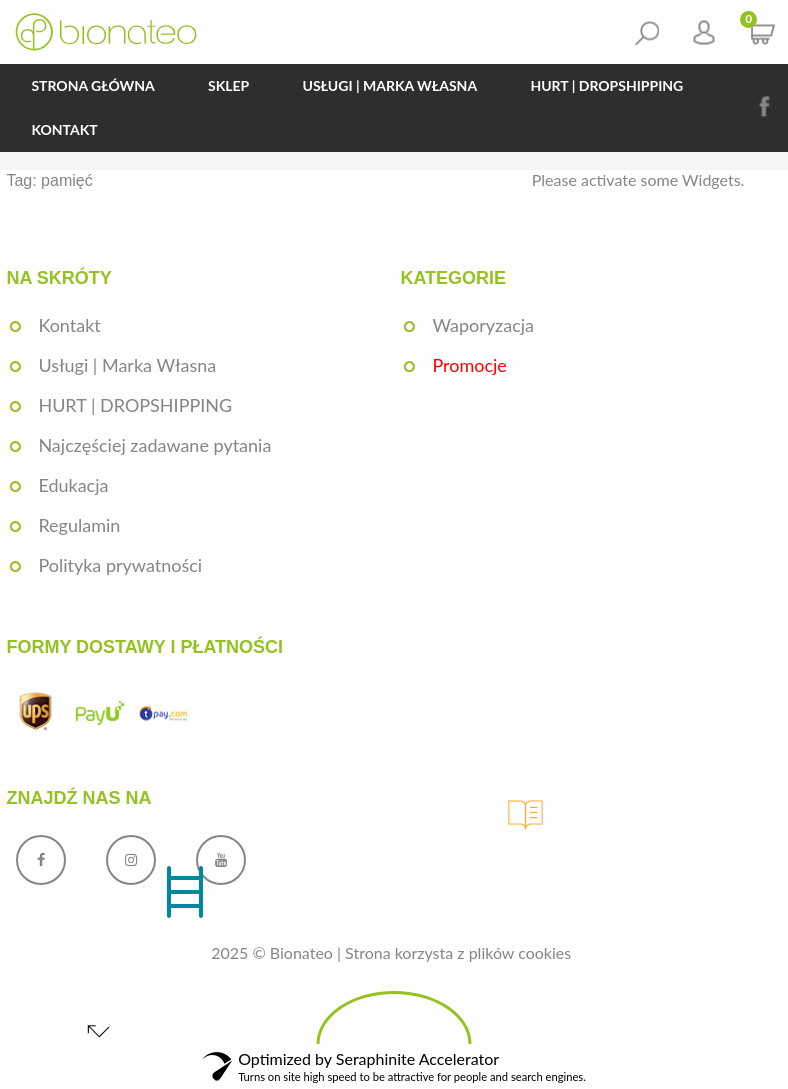 This screenshot has width=788, height=1089. I want to click on access step-by-step instructions or tutorials, so click(185, 892).